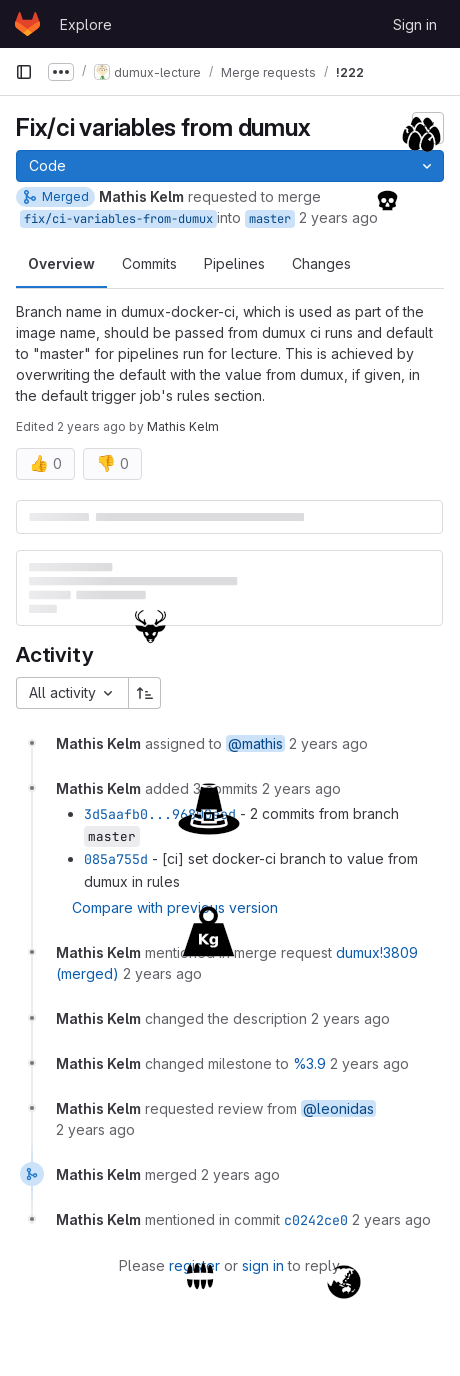  What do you see at coordinates (200, 1276) in the screenshot?
I see `view dental health or teeth information` at bounding box center [200, 1276].